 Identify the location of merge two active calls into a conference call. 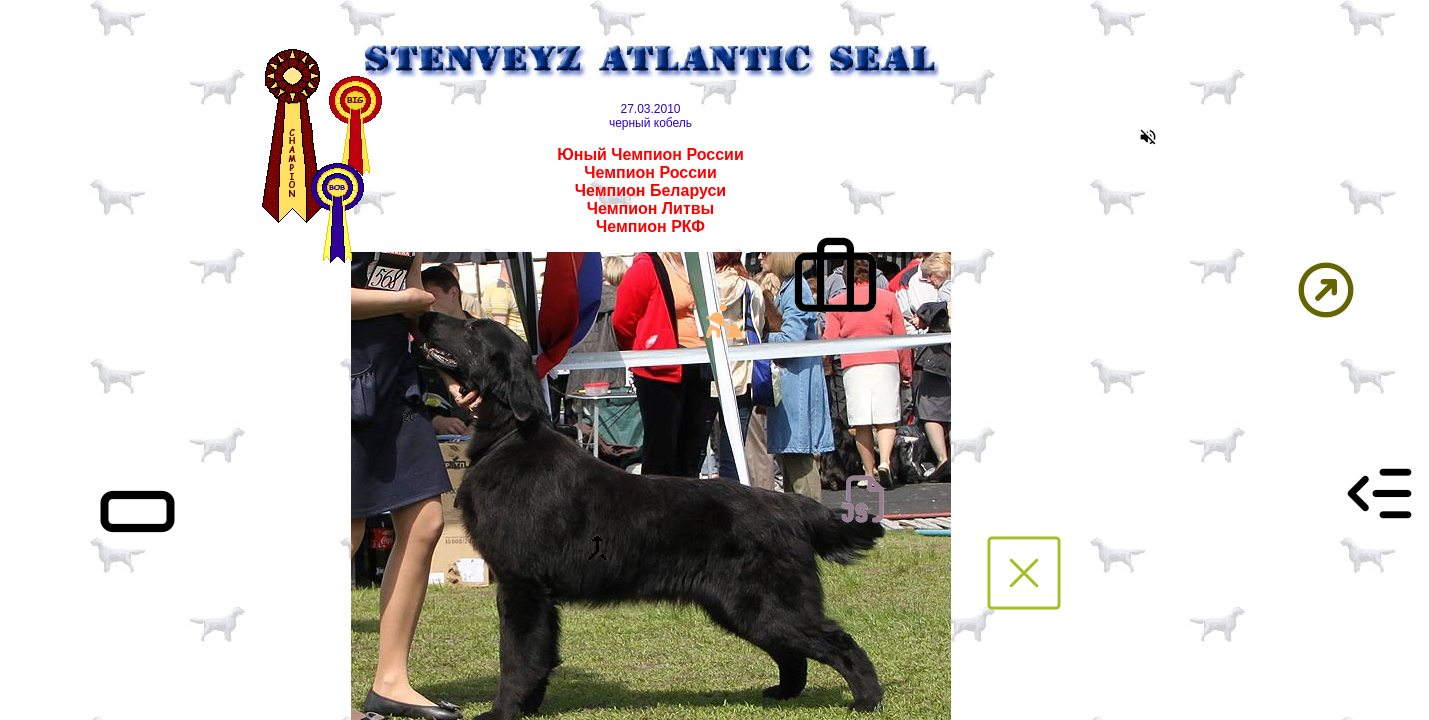
(597, 547).